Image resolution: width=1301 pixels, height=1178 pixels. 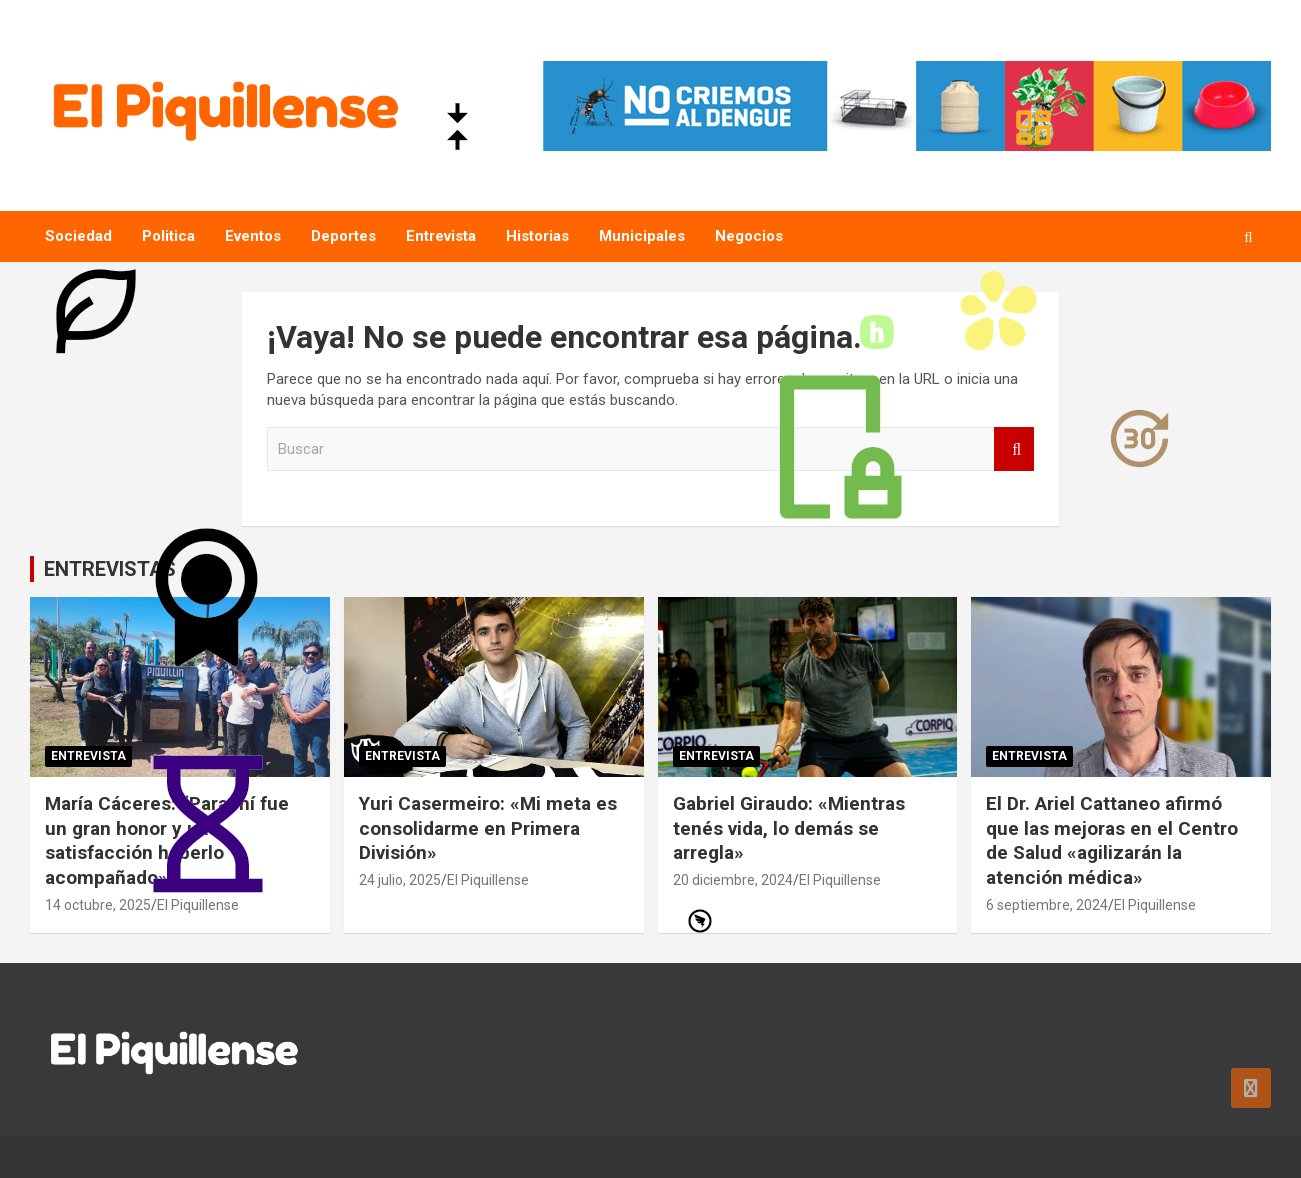 What do you see at coordinates (457, 126) in the screenshot?
I see `collapse content vertically` at bounding box center [457, 126].